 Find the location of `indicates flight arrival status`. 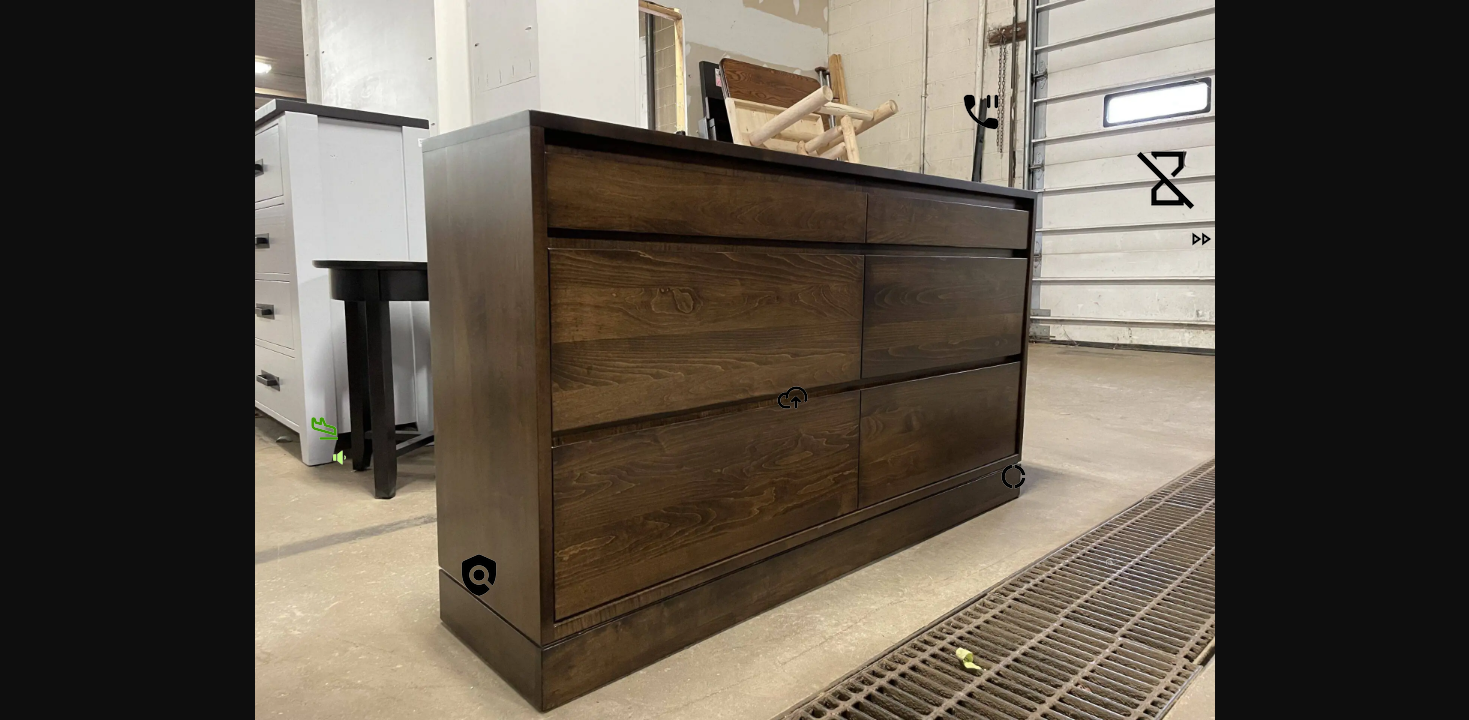

indicates flight arrival status is located at coordinates (323, 428).